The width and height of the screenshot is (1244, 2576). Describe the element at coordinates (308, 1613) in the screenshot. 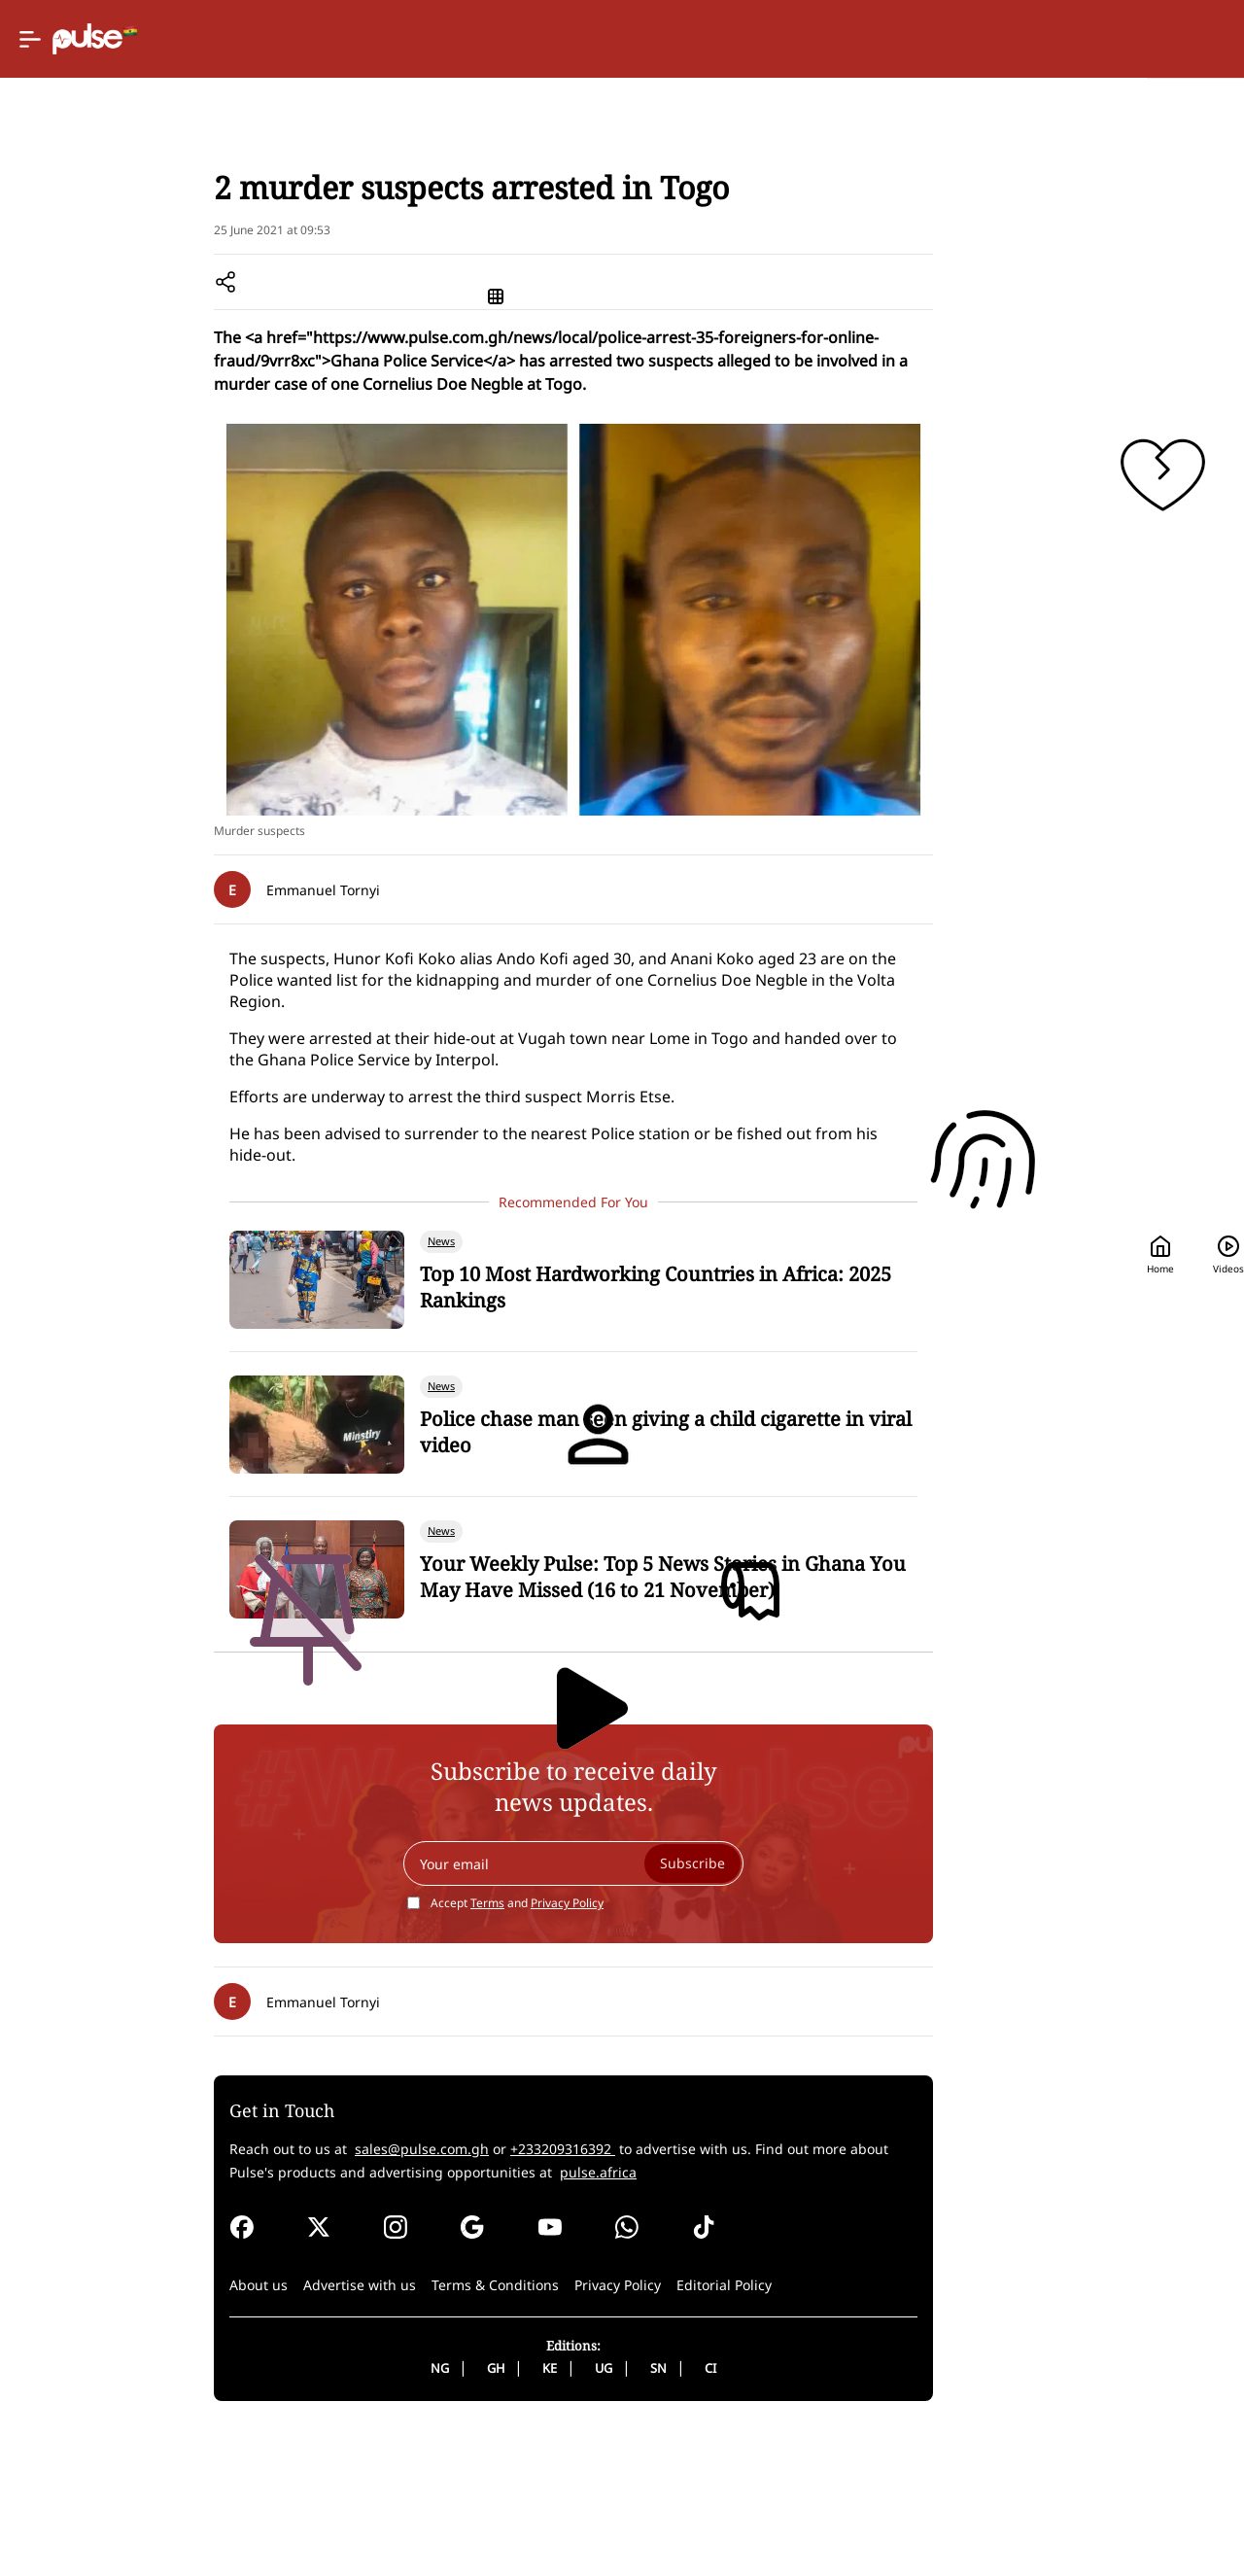

I see `unpin this item` at that location.